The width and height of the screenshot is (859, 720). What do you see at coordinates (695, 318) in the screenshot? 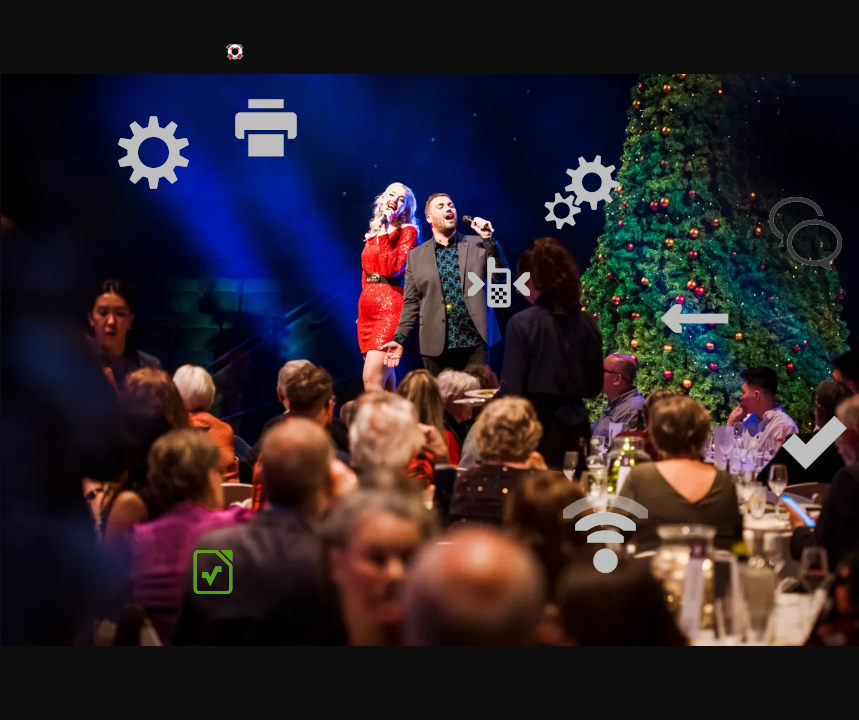
I see `play previous track in playlist` at bounding box center [695, 318].